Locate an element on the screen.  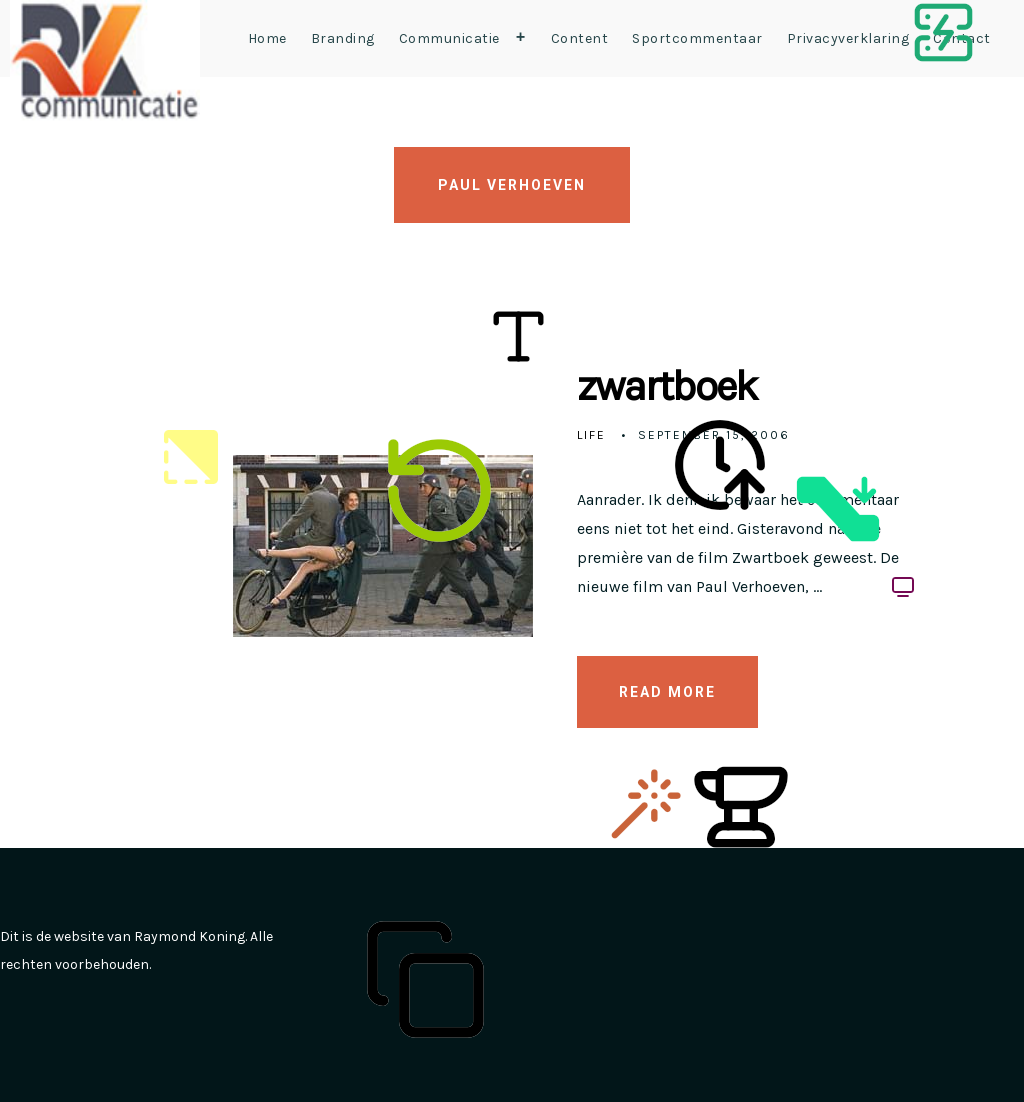
access crafting or forging tools is located at coordinates (741, 805).